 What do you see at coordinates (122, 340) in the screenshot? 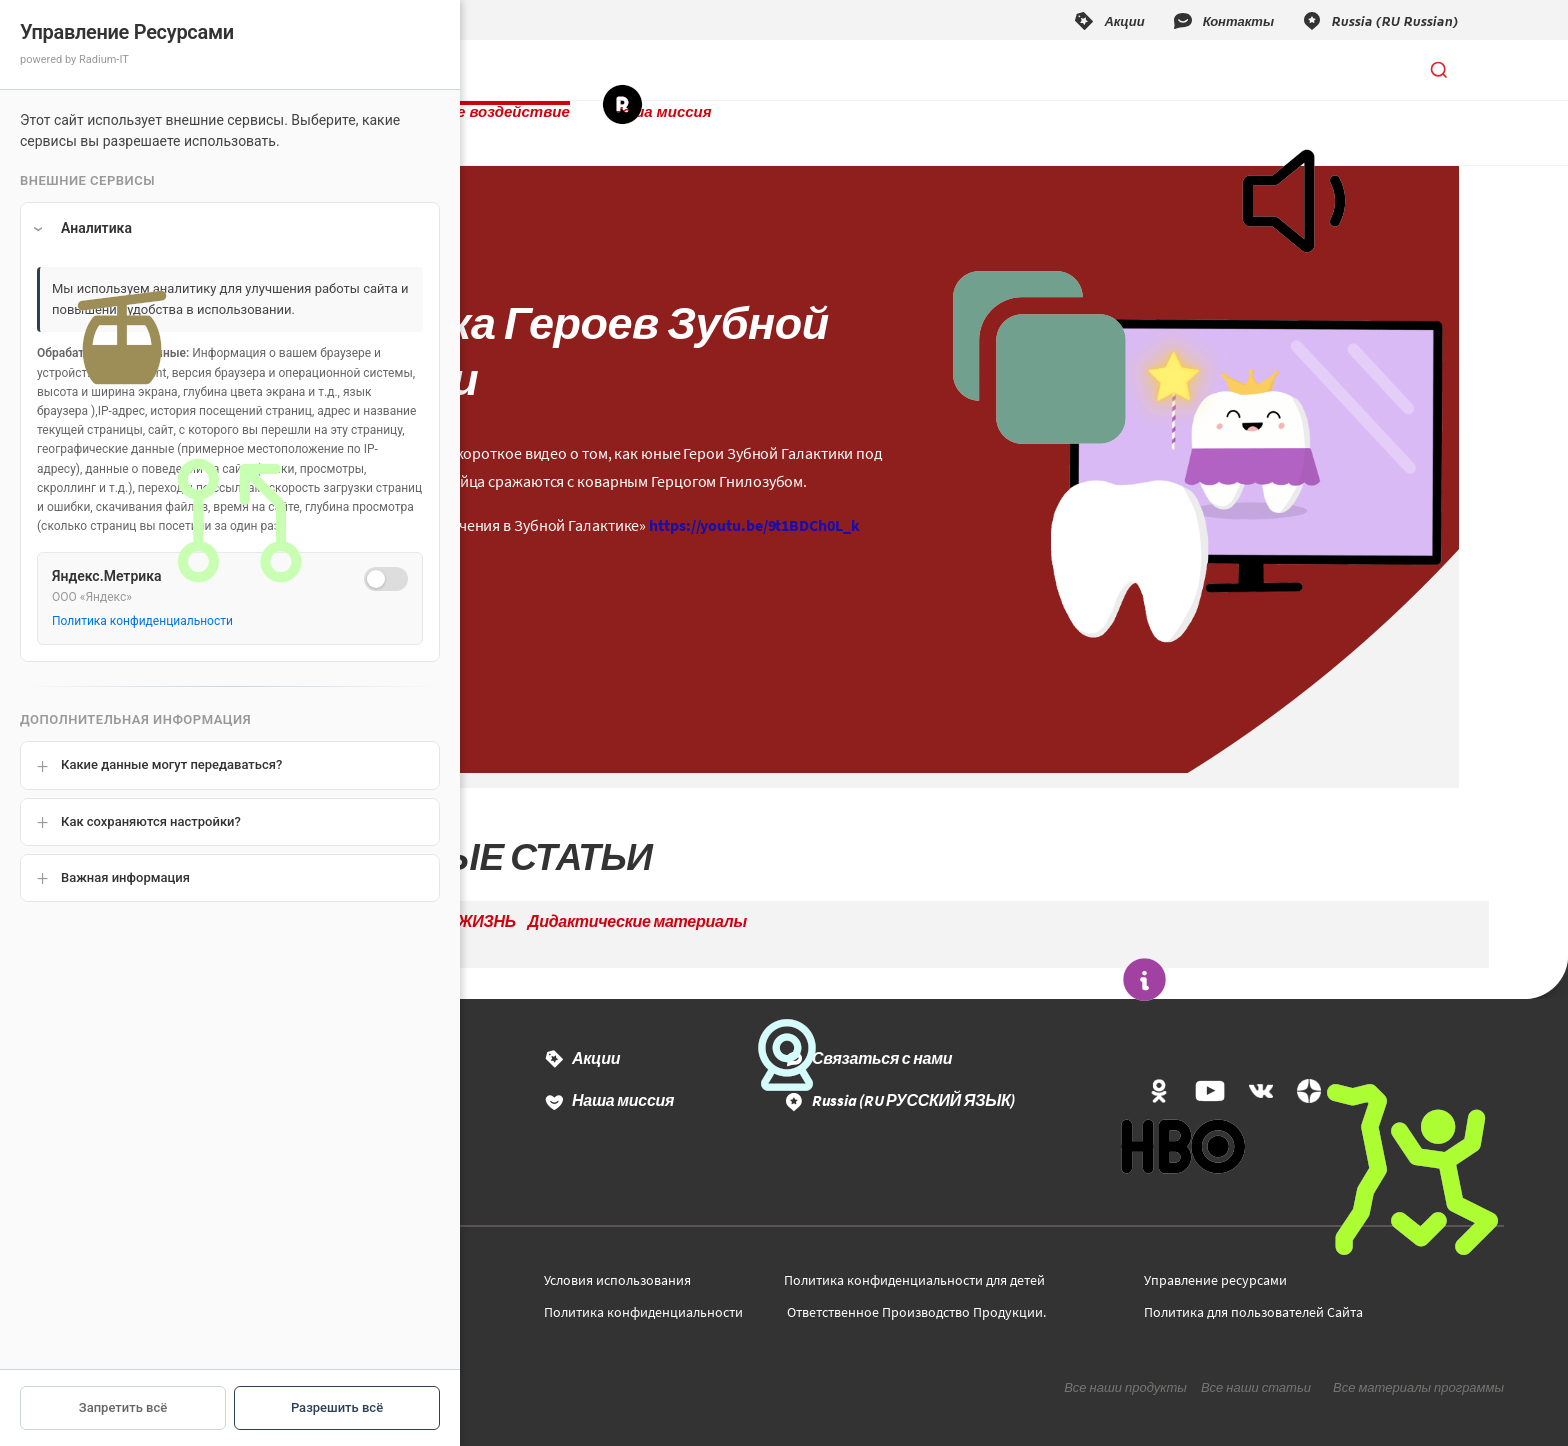
I see `access ski lift or cable car information` at bounding box center [122, 340].